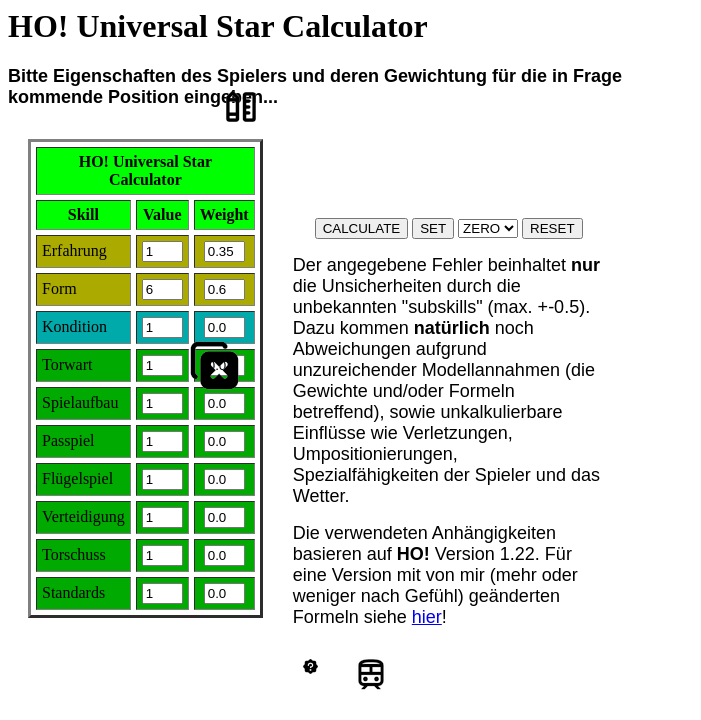  What do you see at coordinates (214, 365) in the screenshot?
I see `cancel or remove copied content` at bounding box center [214, 365].